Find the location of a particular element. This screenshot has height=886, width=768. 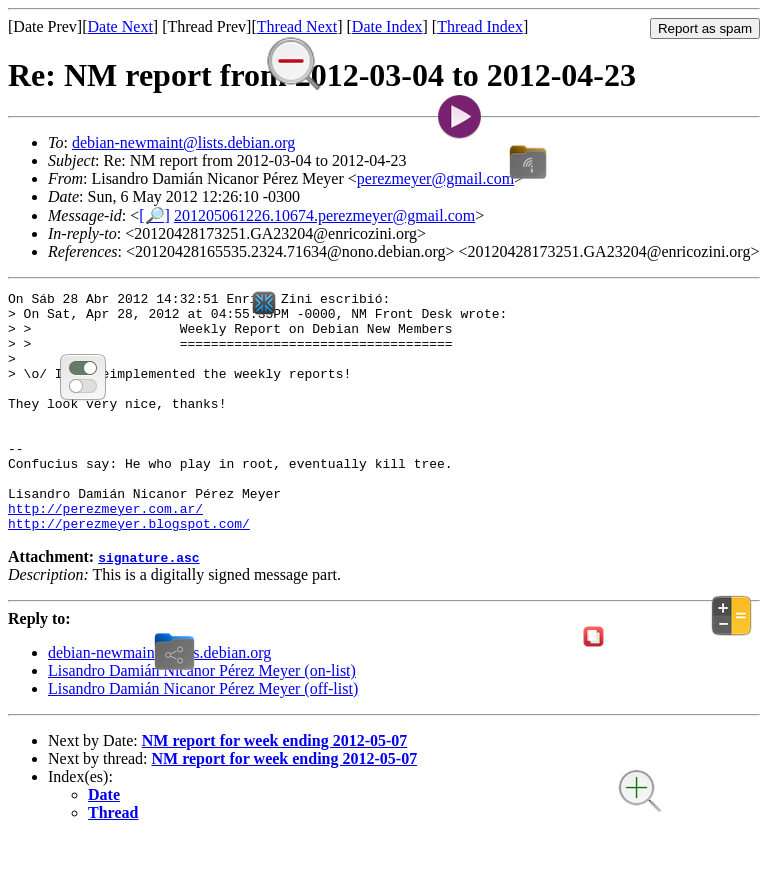

open insync cloud sync folder is located at coordinates (528, 162).